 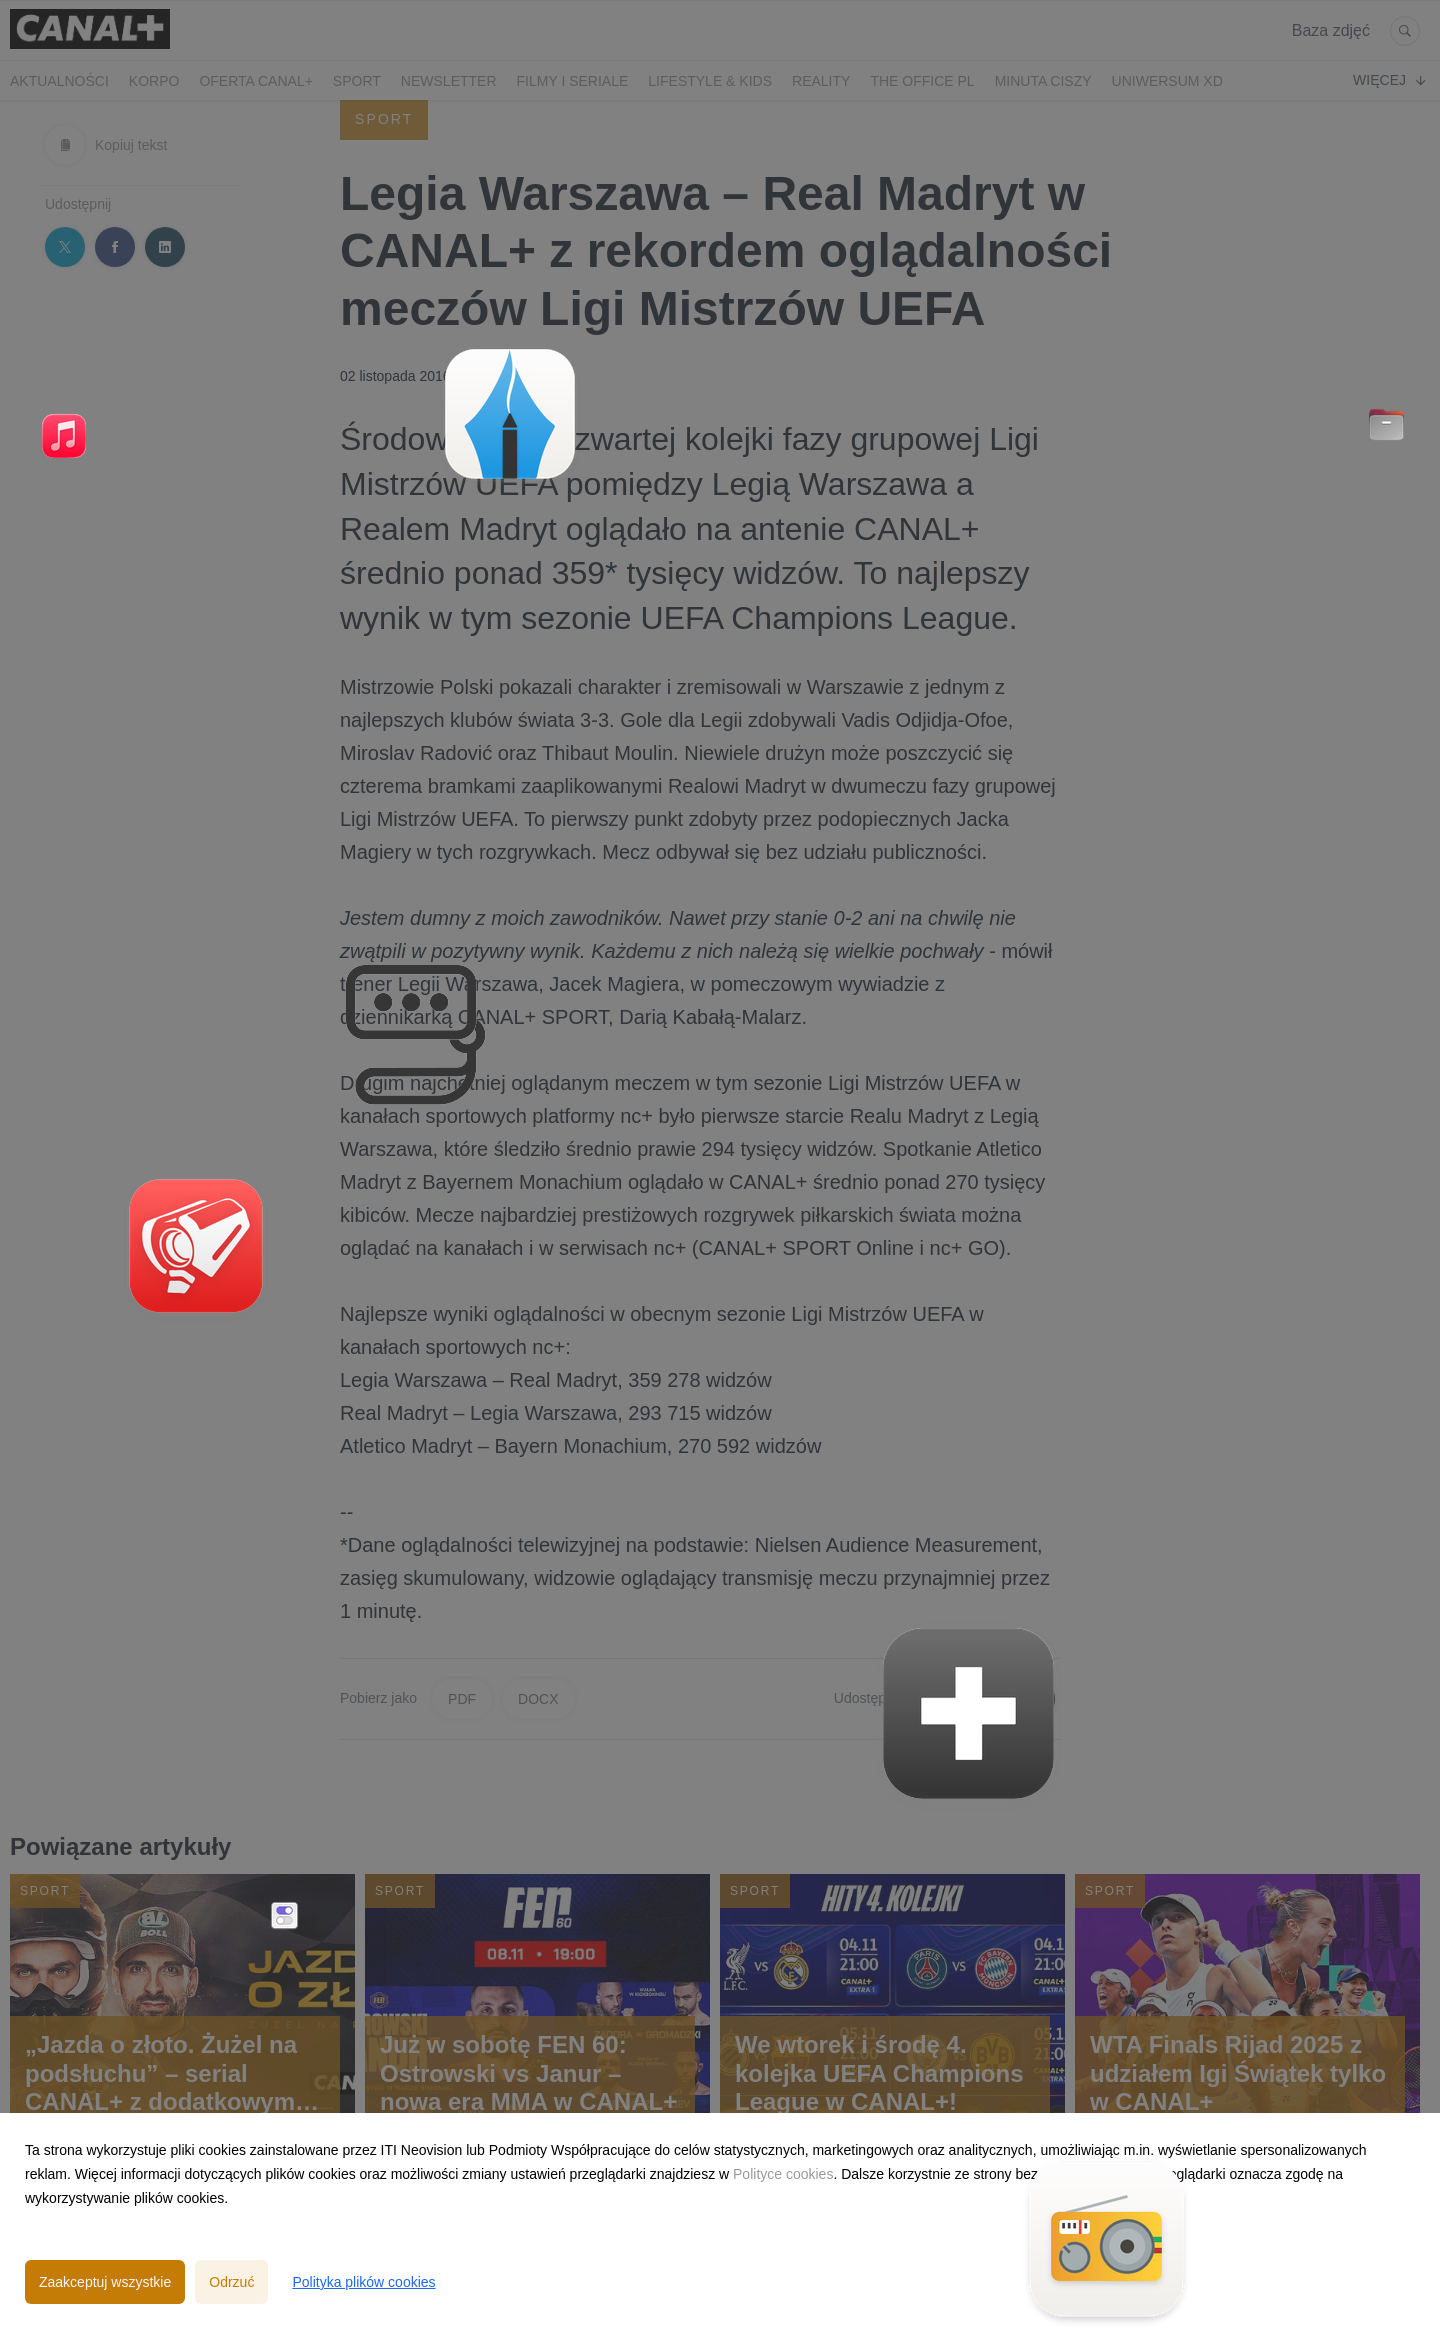 I want to click on open gnome tweaks to customize desktop settings, so click(x=284, y=1915).